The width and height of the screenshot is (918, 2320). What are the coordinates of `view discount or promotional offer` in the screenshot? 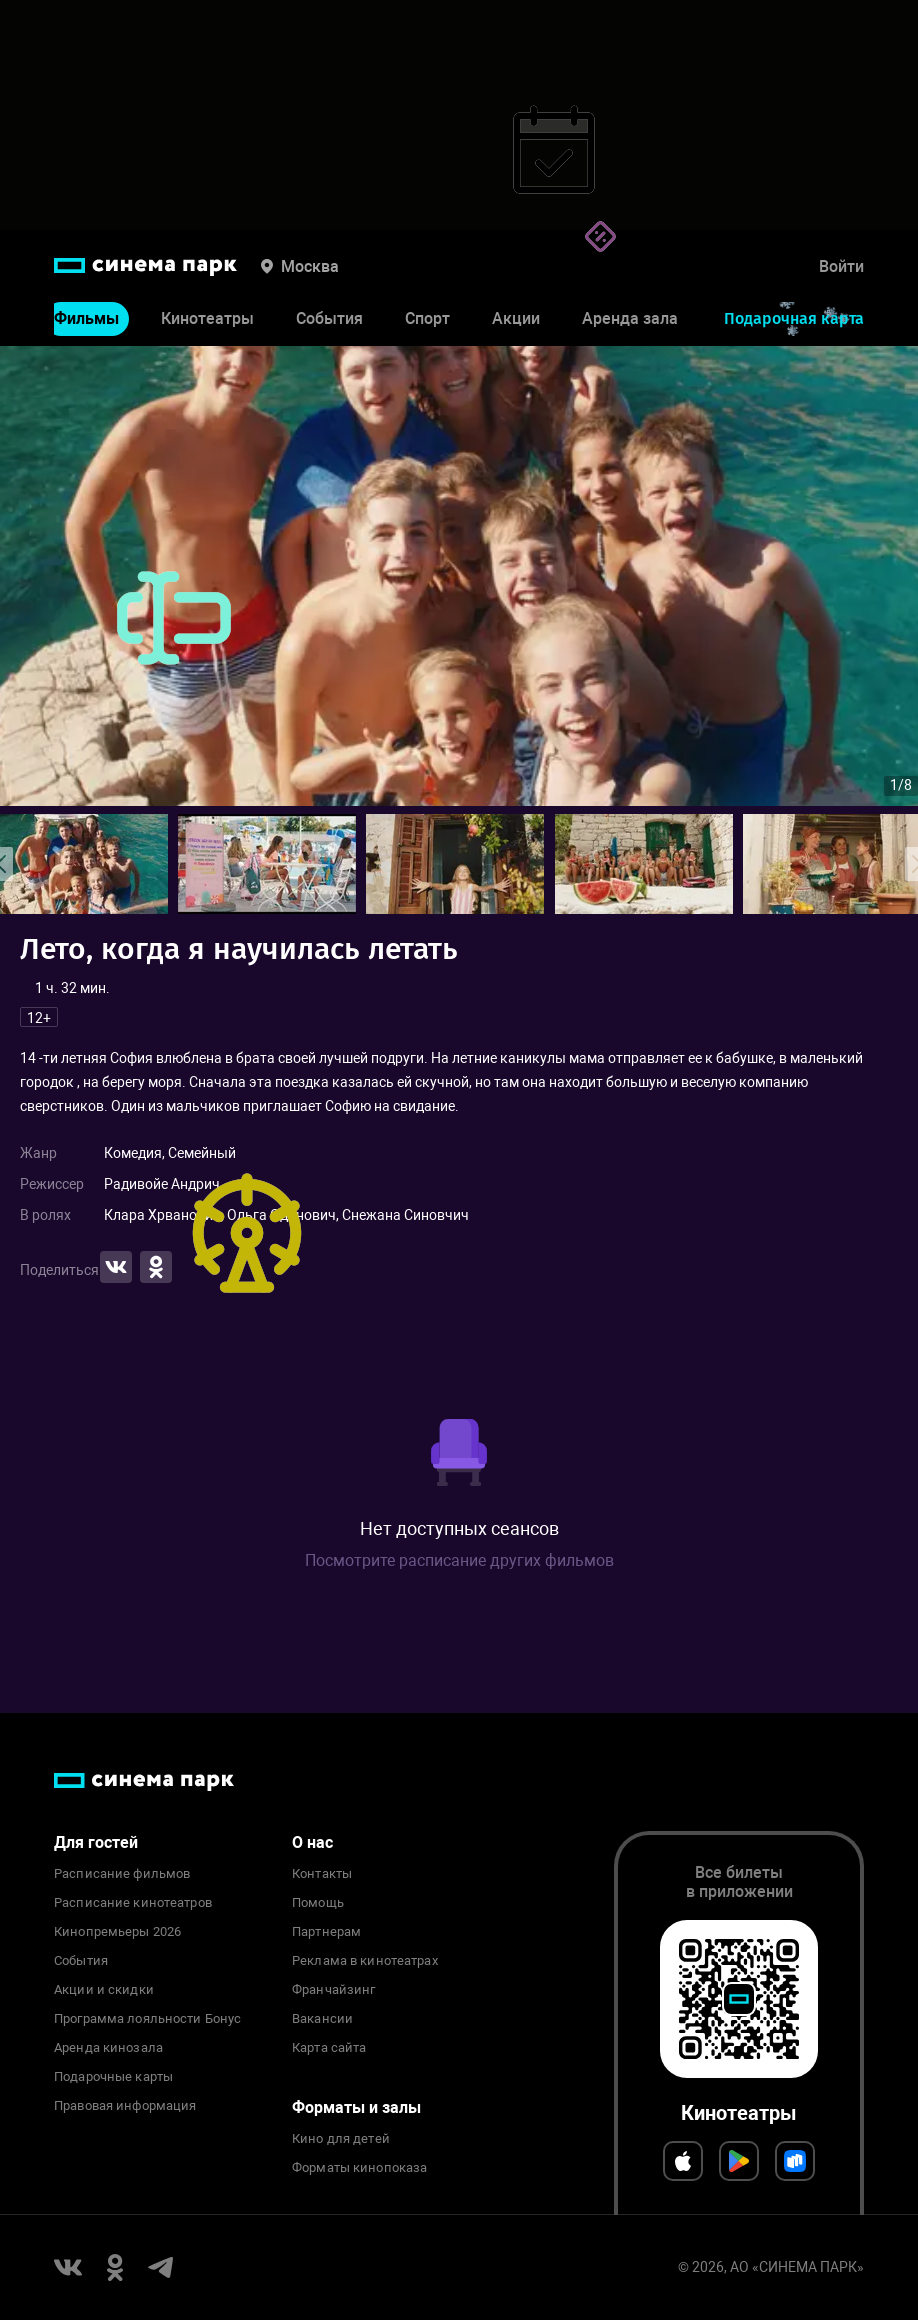 It's located at (600, 236).